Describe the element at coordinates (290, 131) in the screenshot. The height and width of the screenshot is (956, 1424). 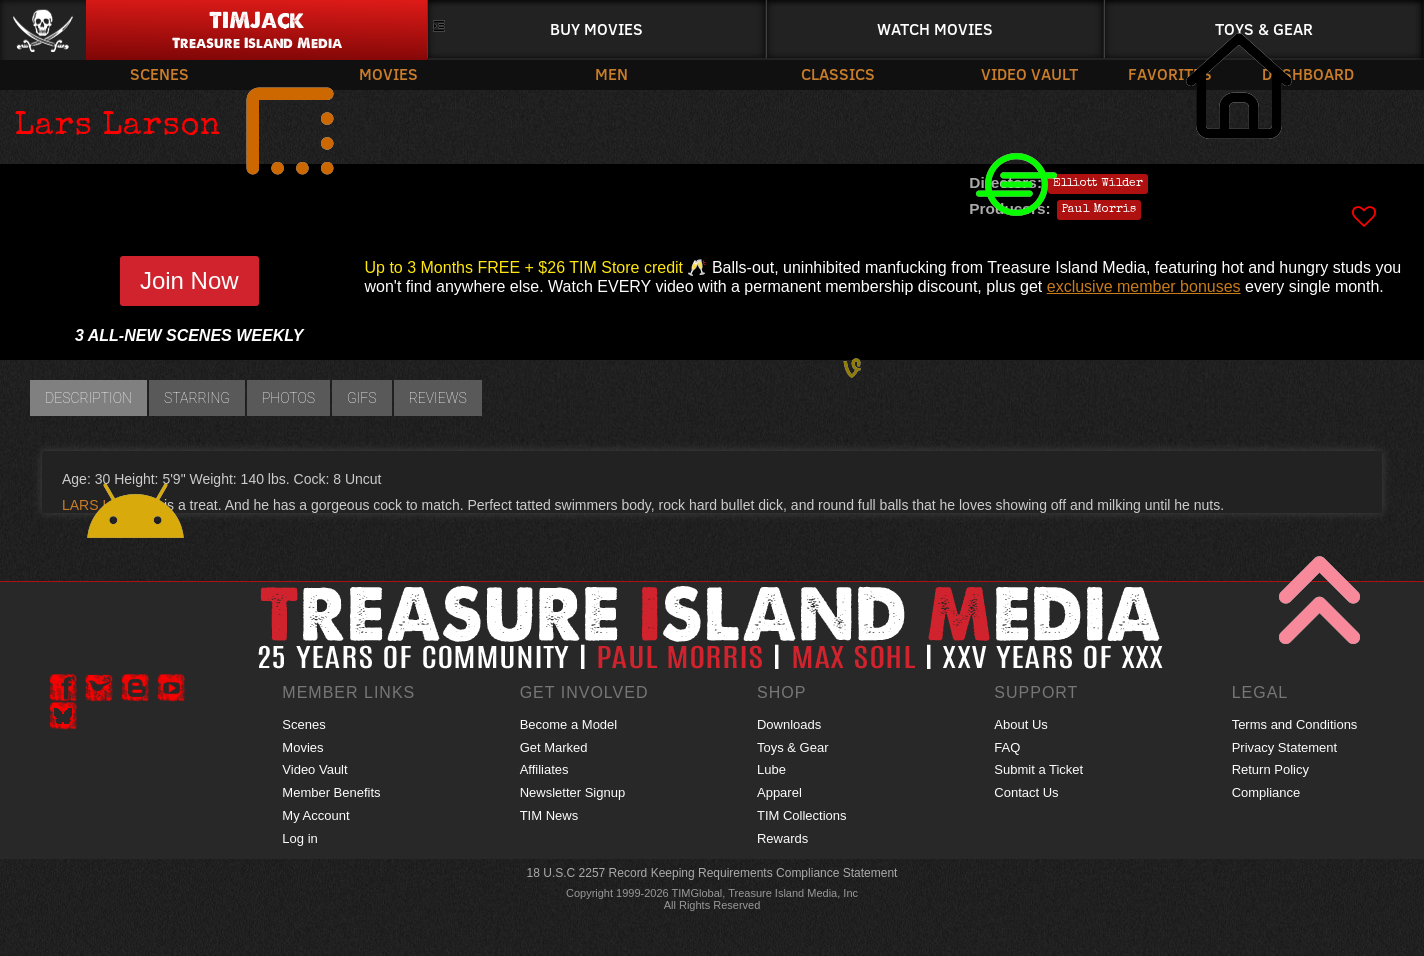
I see `select border style for an element` at that location.